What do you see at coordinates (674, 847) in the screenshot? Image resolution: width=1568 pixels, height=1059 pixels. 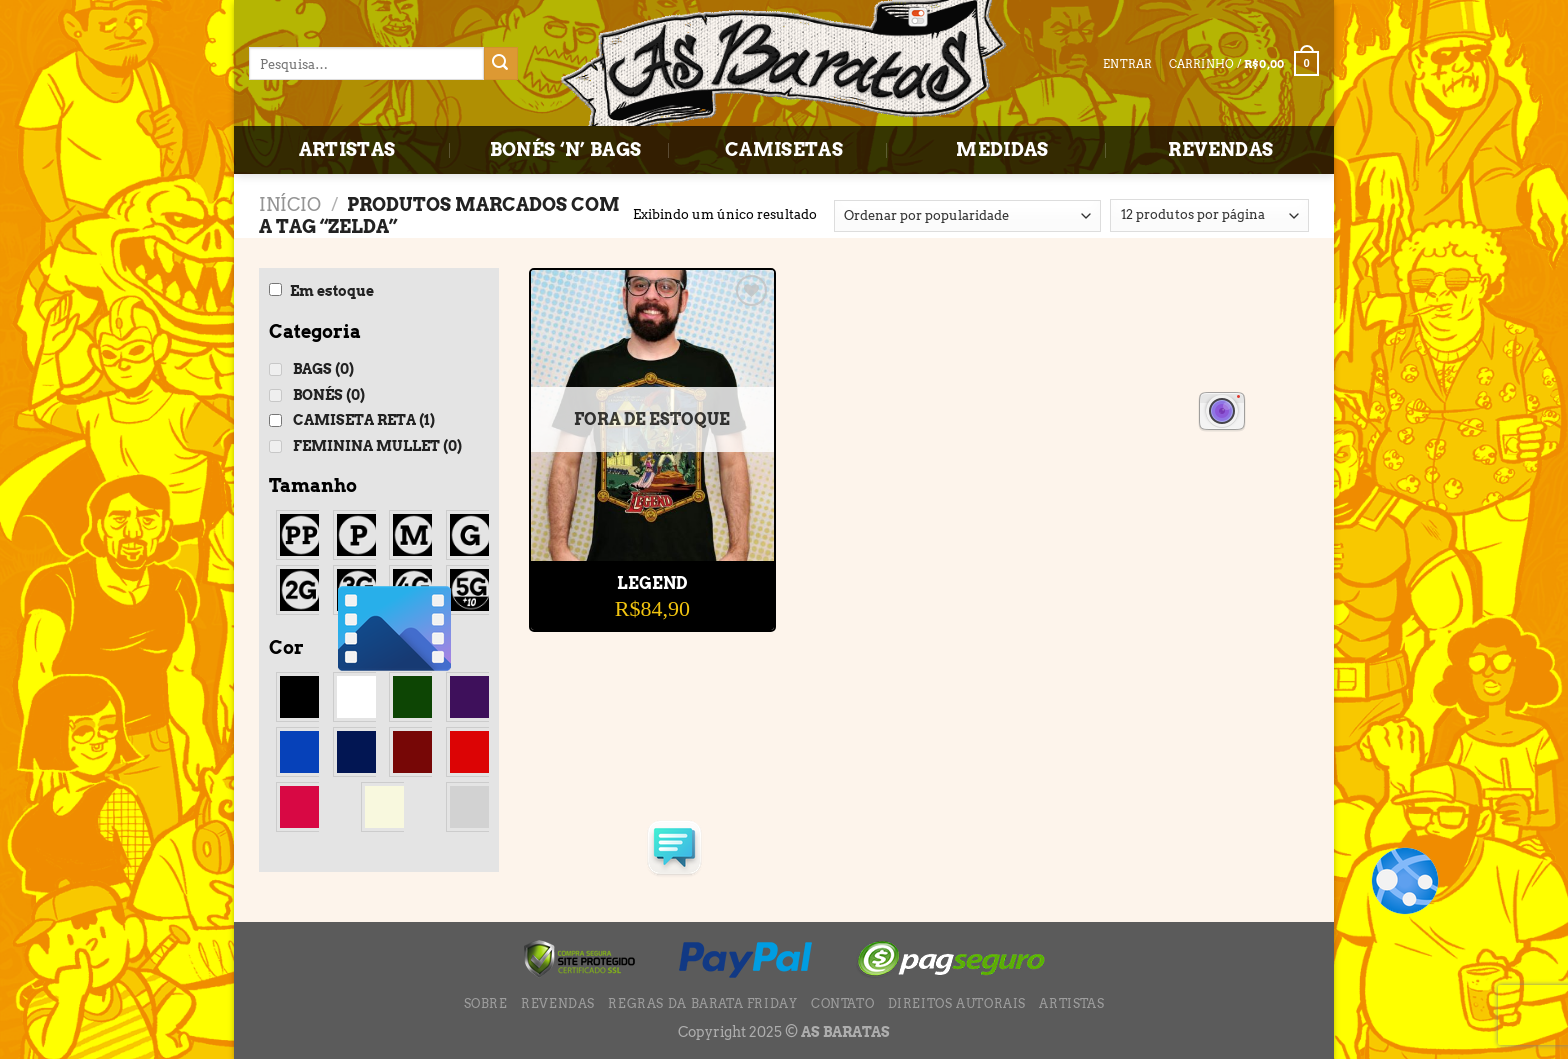 I see `open neochat messaging app` at bounding box center [674, 847].